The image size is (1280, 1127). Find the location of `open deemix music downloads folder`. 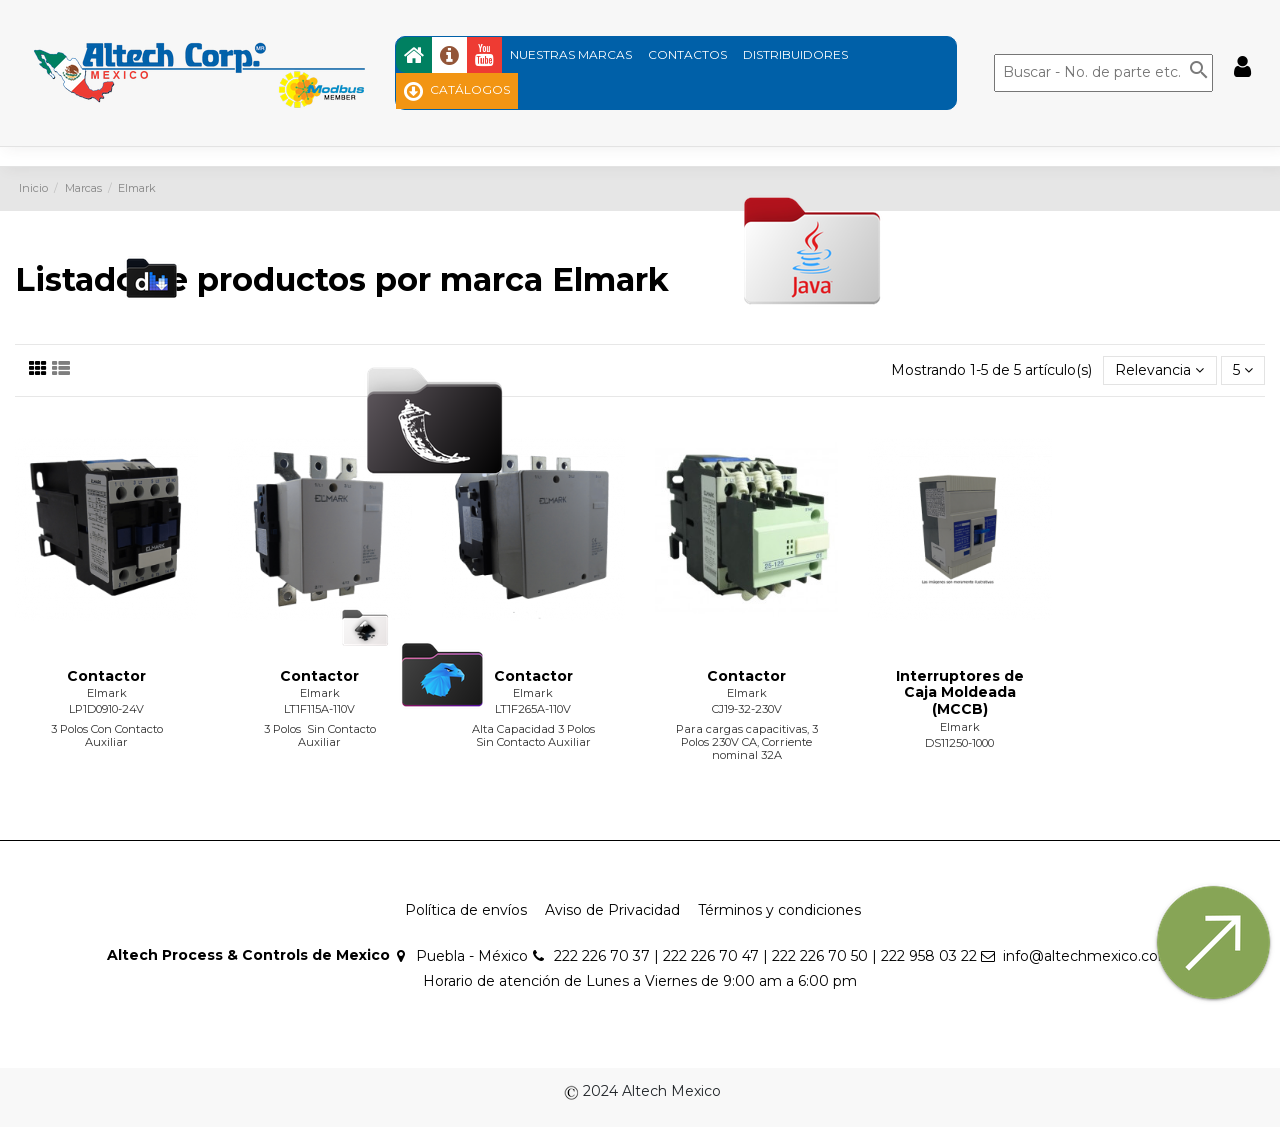

open deemix music downloads folder is located at coordinates (151, 279).